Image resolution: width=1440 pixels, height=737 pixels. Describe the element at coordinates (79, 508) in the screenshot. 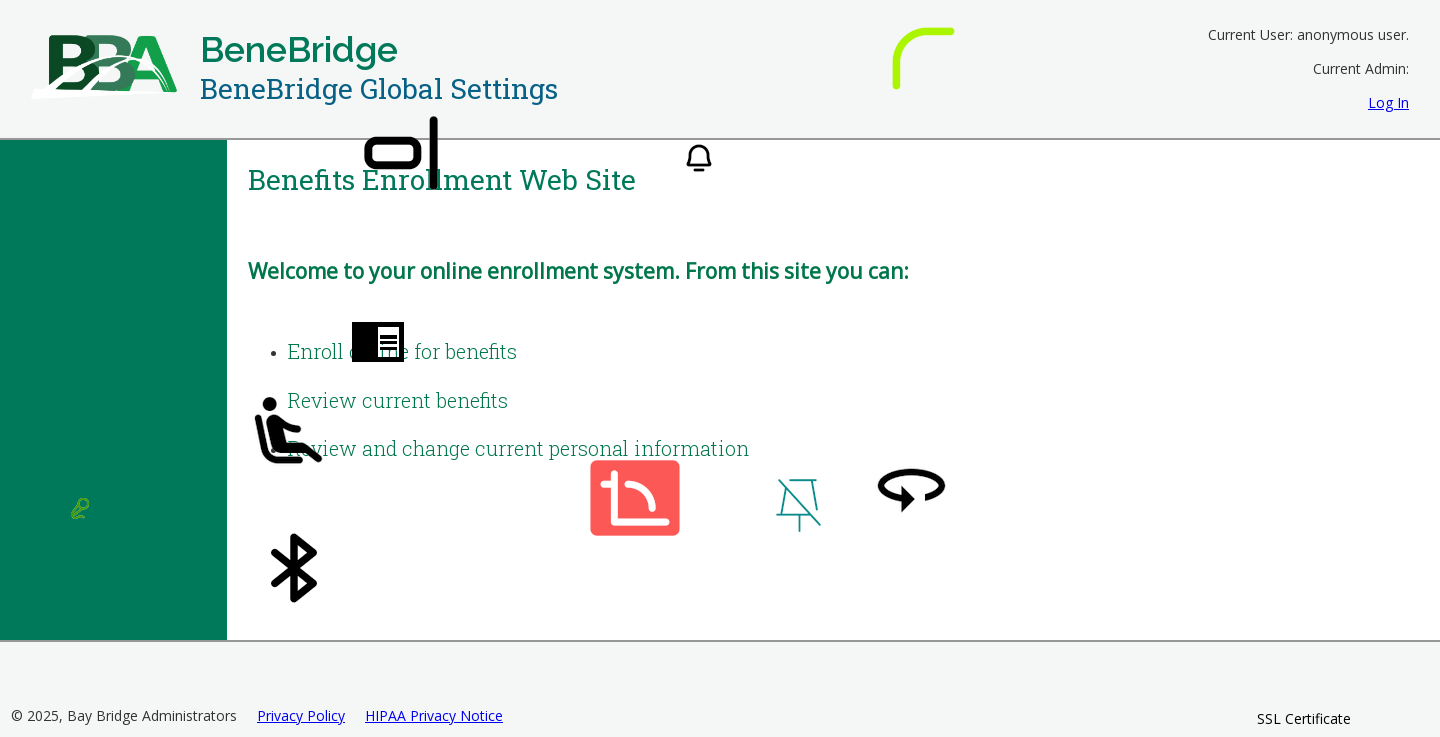

I see `access voice recording or microphone input` at that location.